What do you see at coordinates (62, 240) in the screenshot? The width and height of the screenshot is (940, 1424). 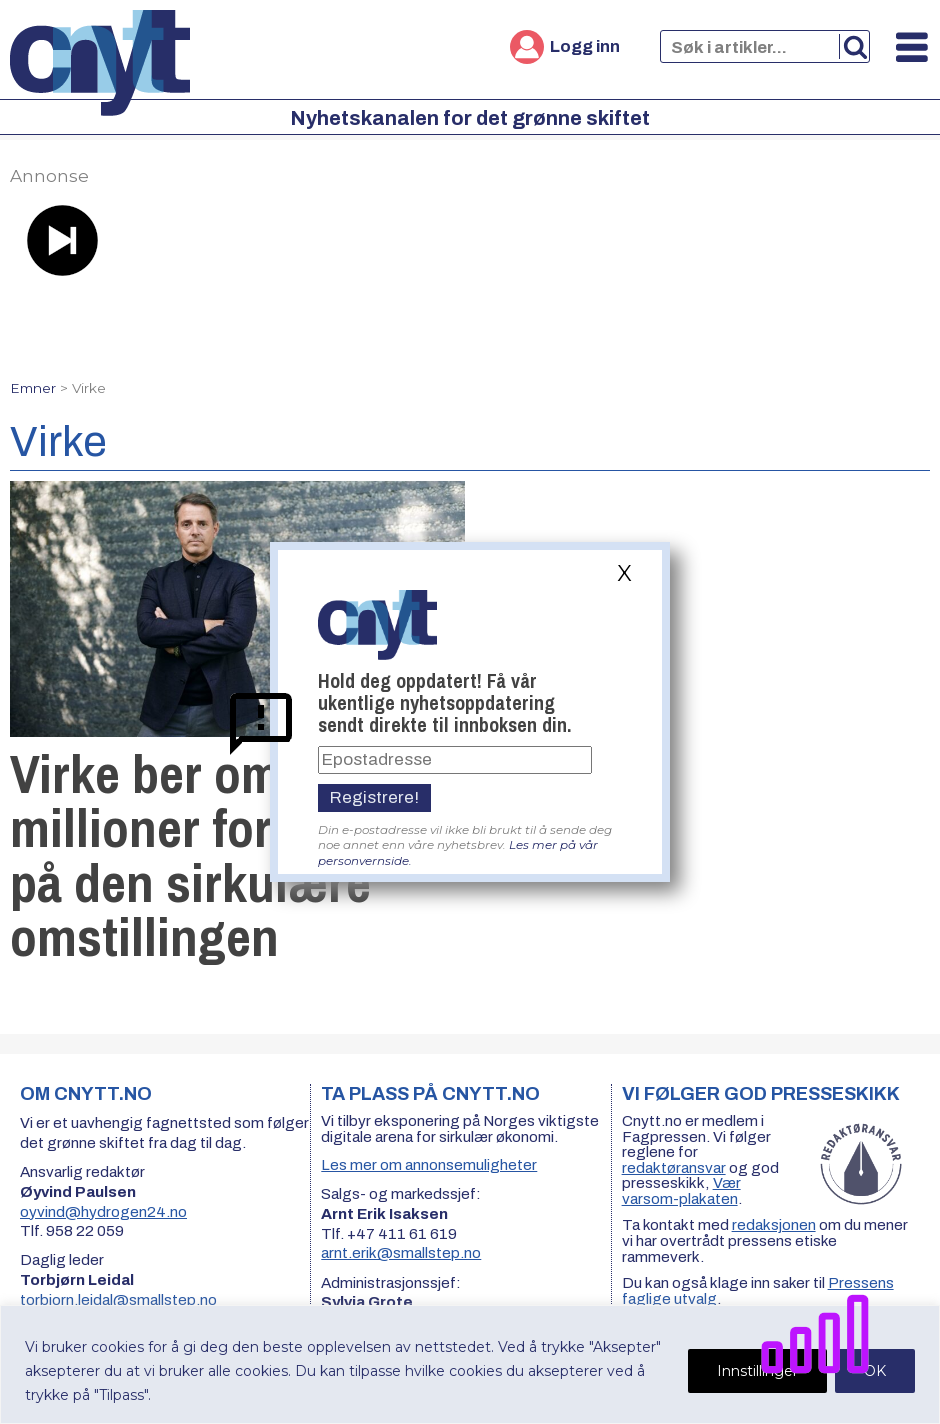 I see `skip to the next track` at bounding box center [62, 240].